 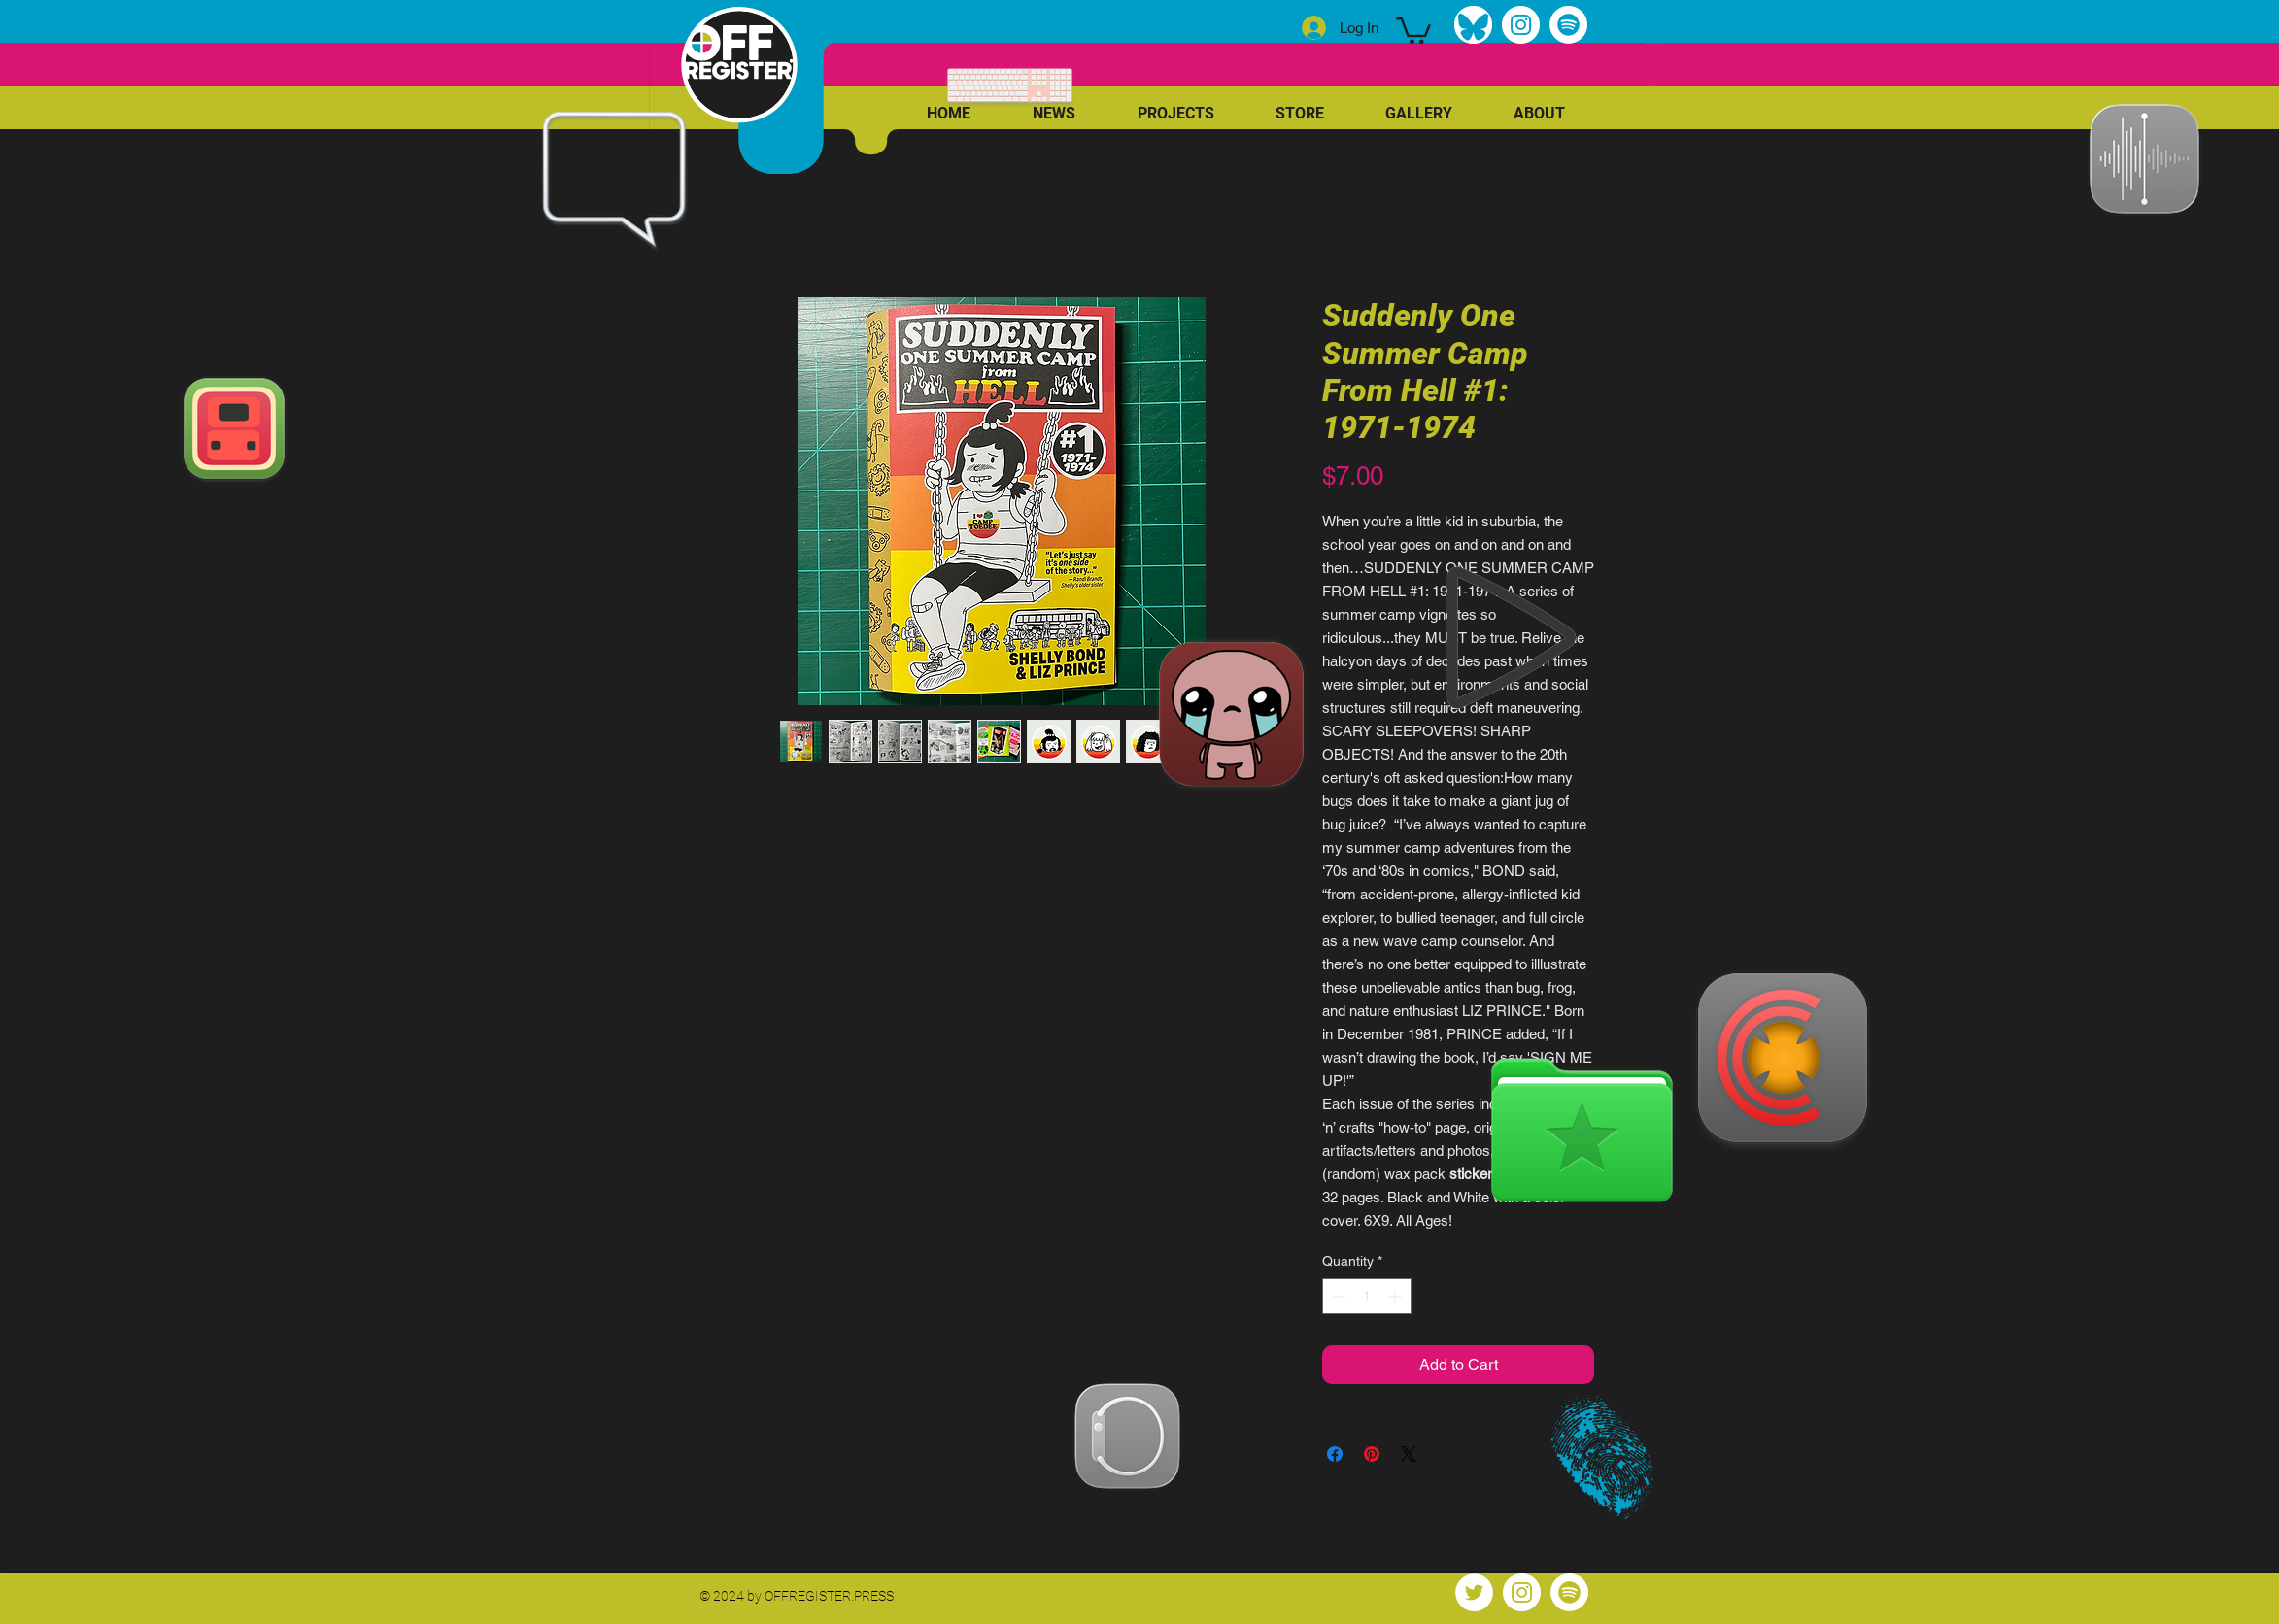 I want to click on play media content, so click(x=1508, y=637).